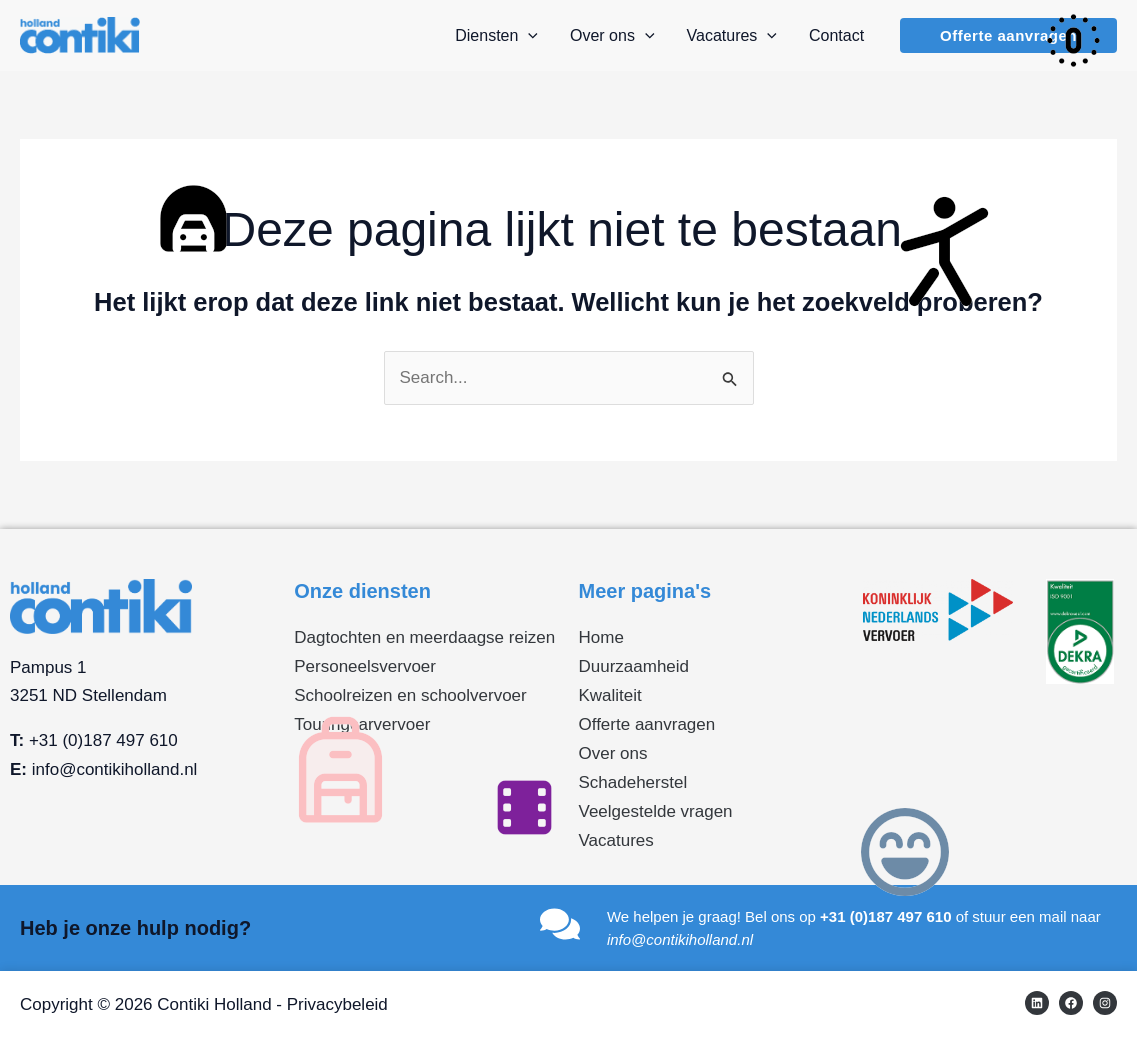 Image resolution: width=1137 pixels, height=1039 pixels. Describe the element at coordinates (905, 852) in the screenshot. I see `add a laughing emoji reaction` at that location.